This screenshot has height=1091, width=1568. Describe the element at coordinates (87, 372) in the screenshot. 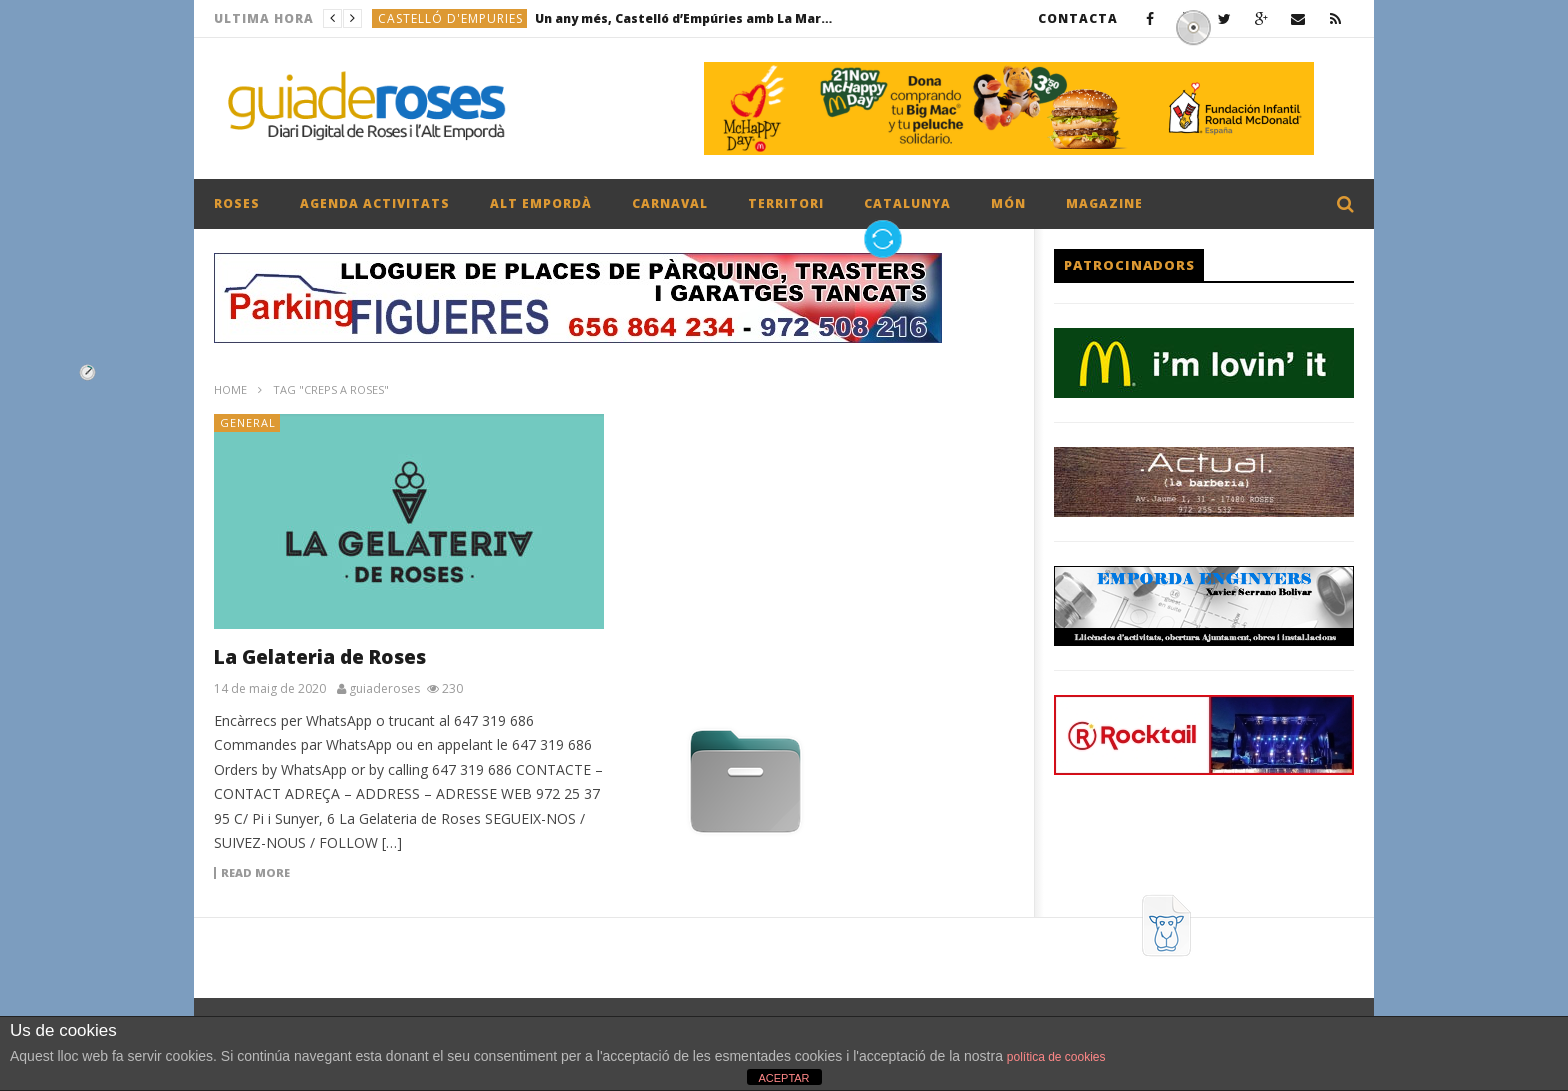

I see `launch sysprof system profiler` at that location.